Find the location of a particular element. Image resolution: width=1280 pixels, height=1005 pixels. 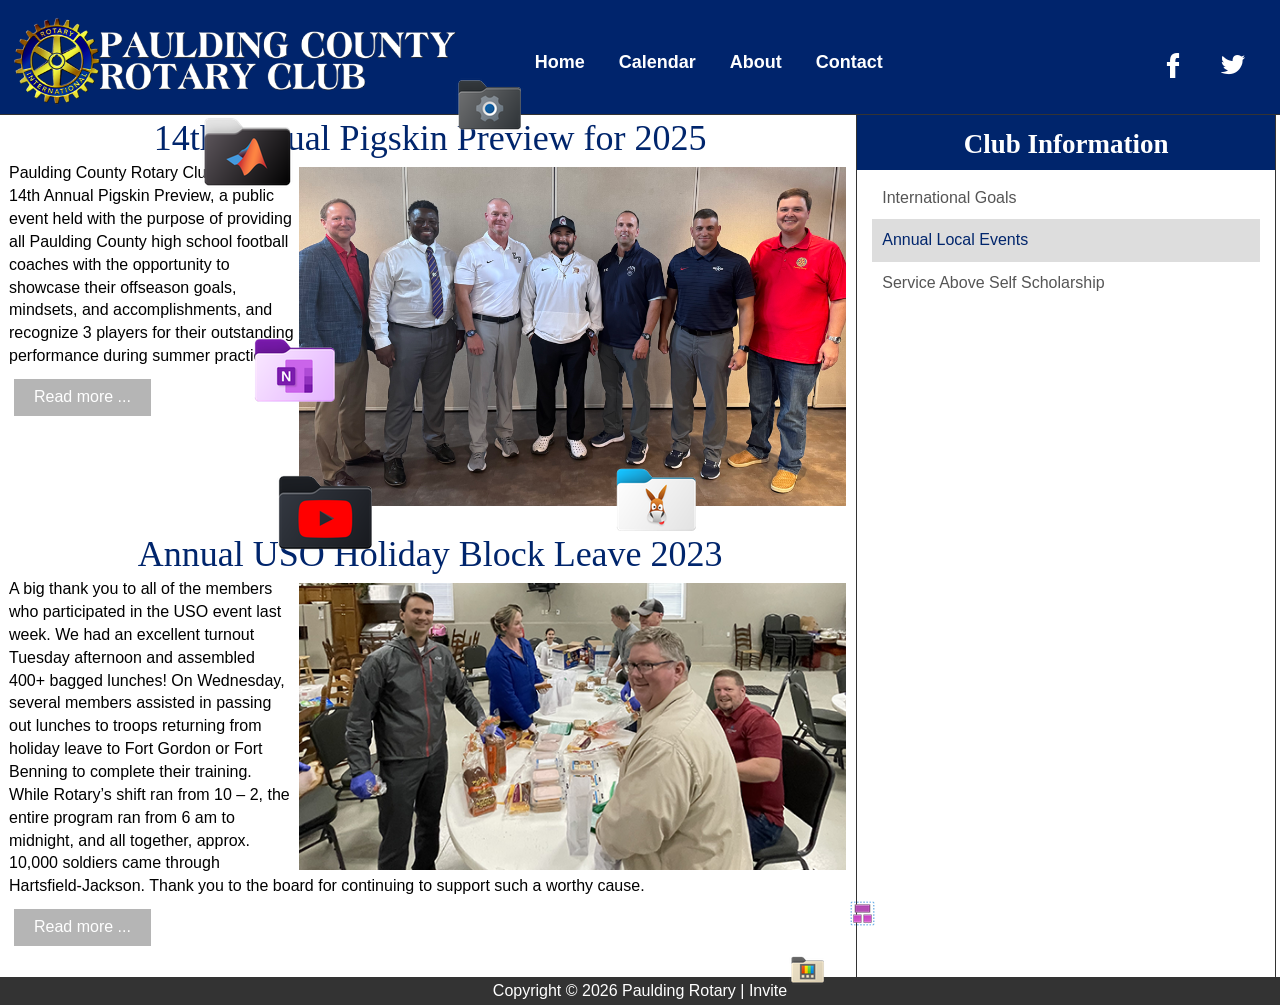

open matlab project files folder is located at coordinates (247, 154).